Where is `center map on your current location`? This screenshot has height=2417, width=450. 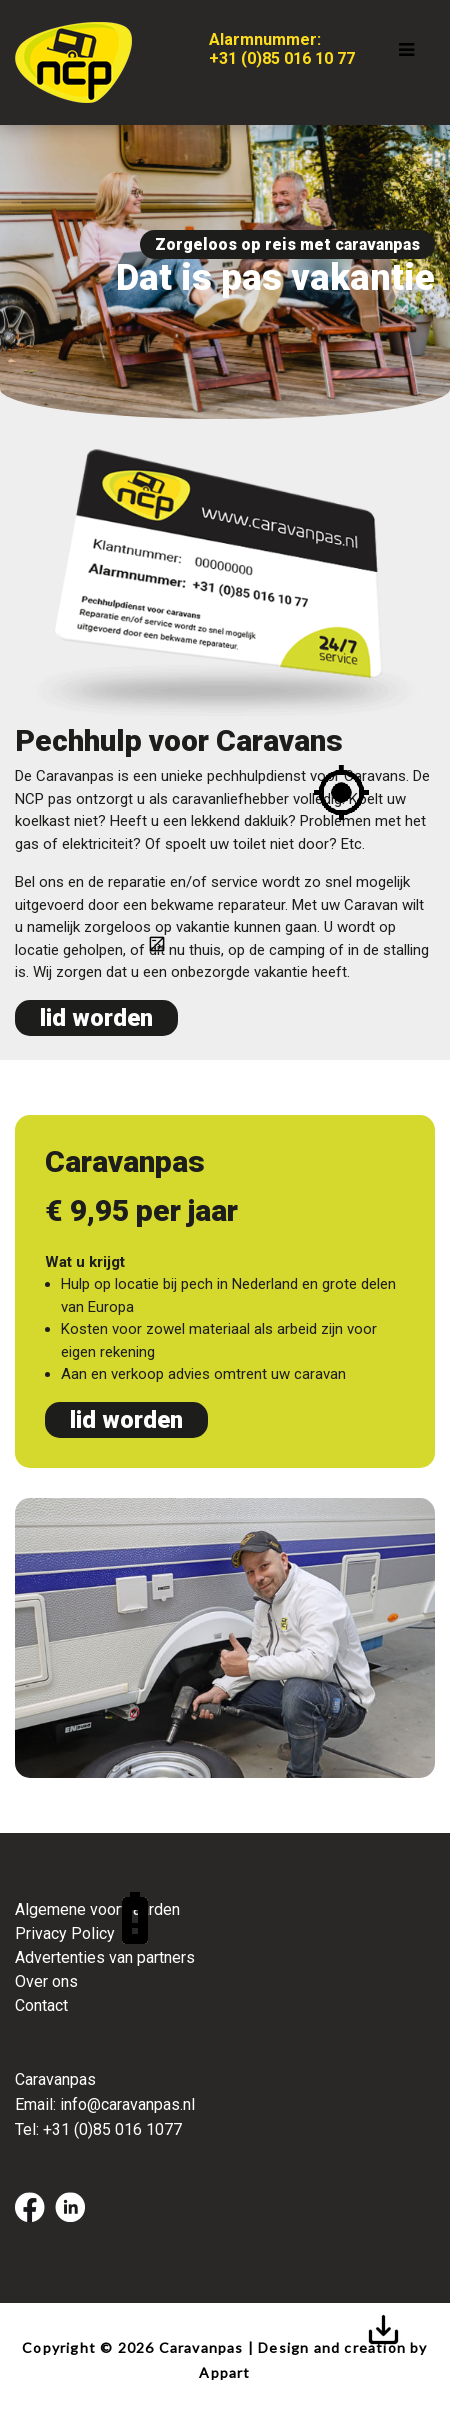 center map on your current location is located at coordinates (341, 792).